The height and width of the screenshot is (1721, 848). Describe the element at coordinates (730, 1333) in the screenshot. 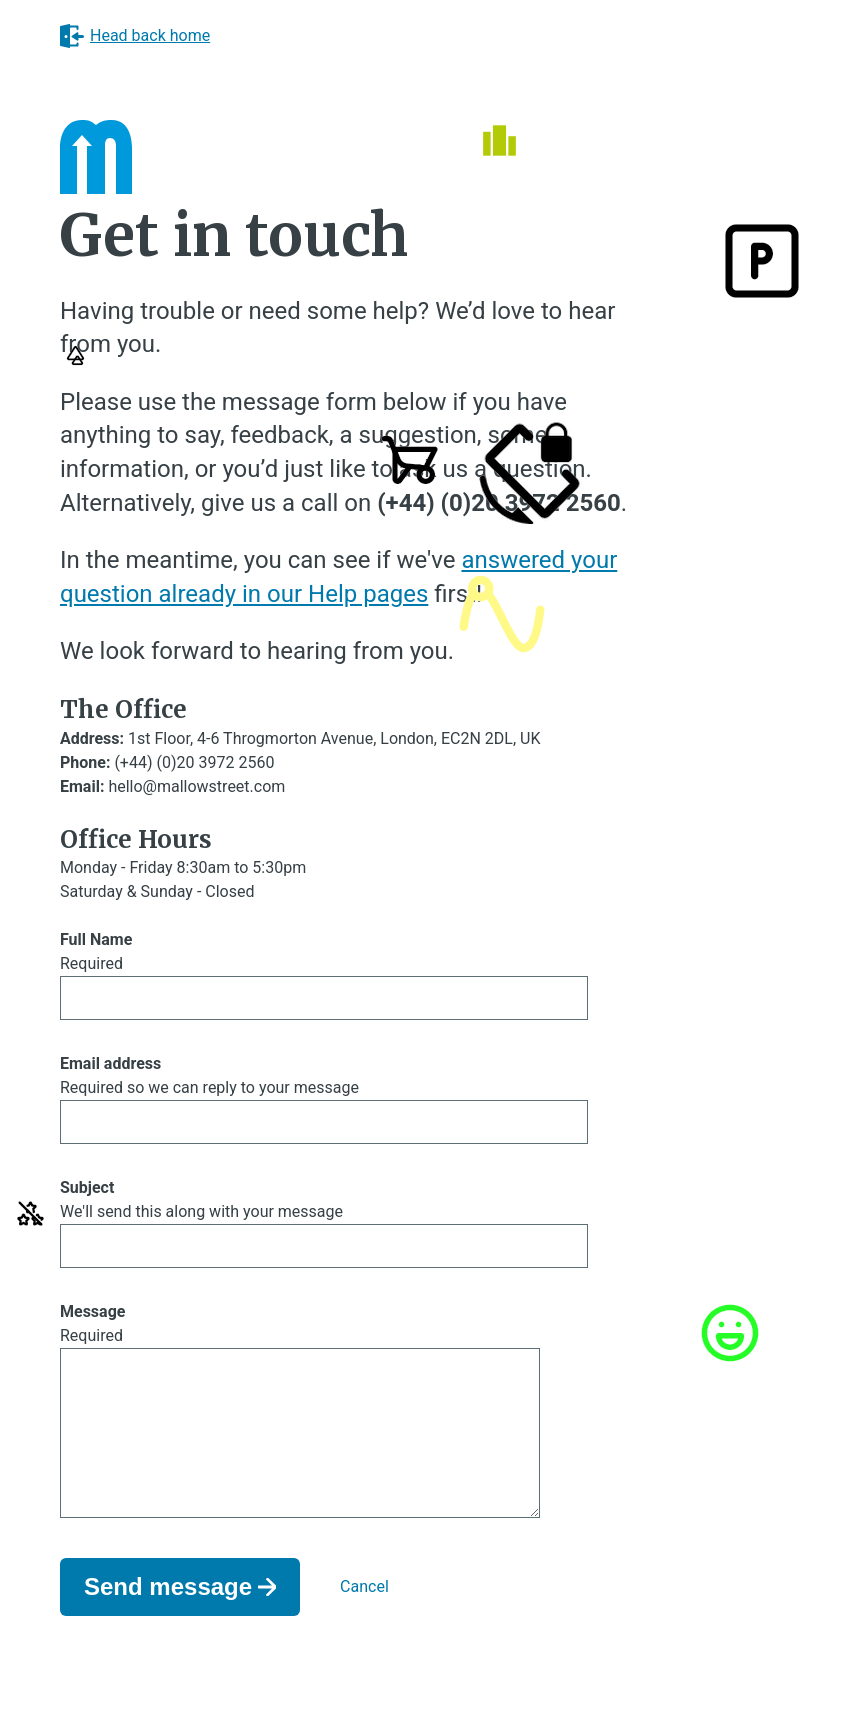

I see `rate your experience as positive` at that location.